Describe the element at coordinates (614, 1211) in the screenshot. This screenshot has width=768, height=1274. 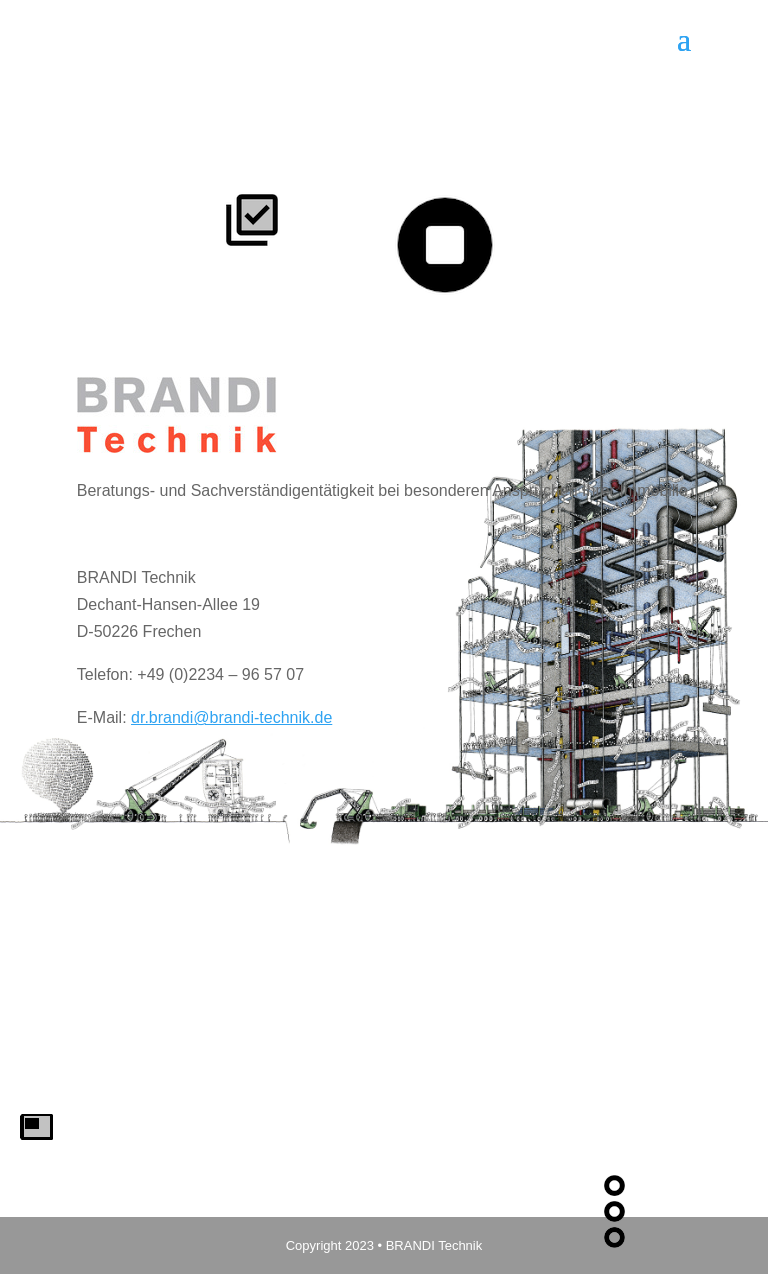
I see `open more options menu` at that location.